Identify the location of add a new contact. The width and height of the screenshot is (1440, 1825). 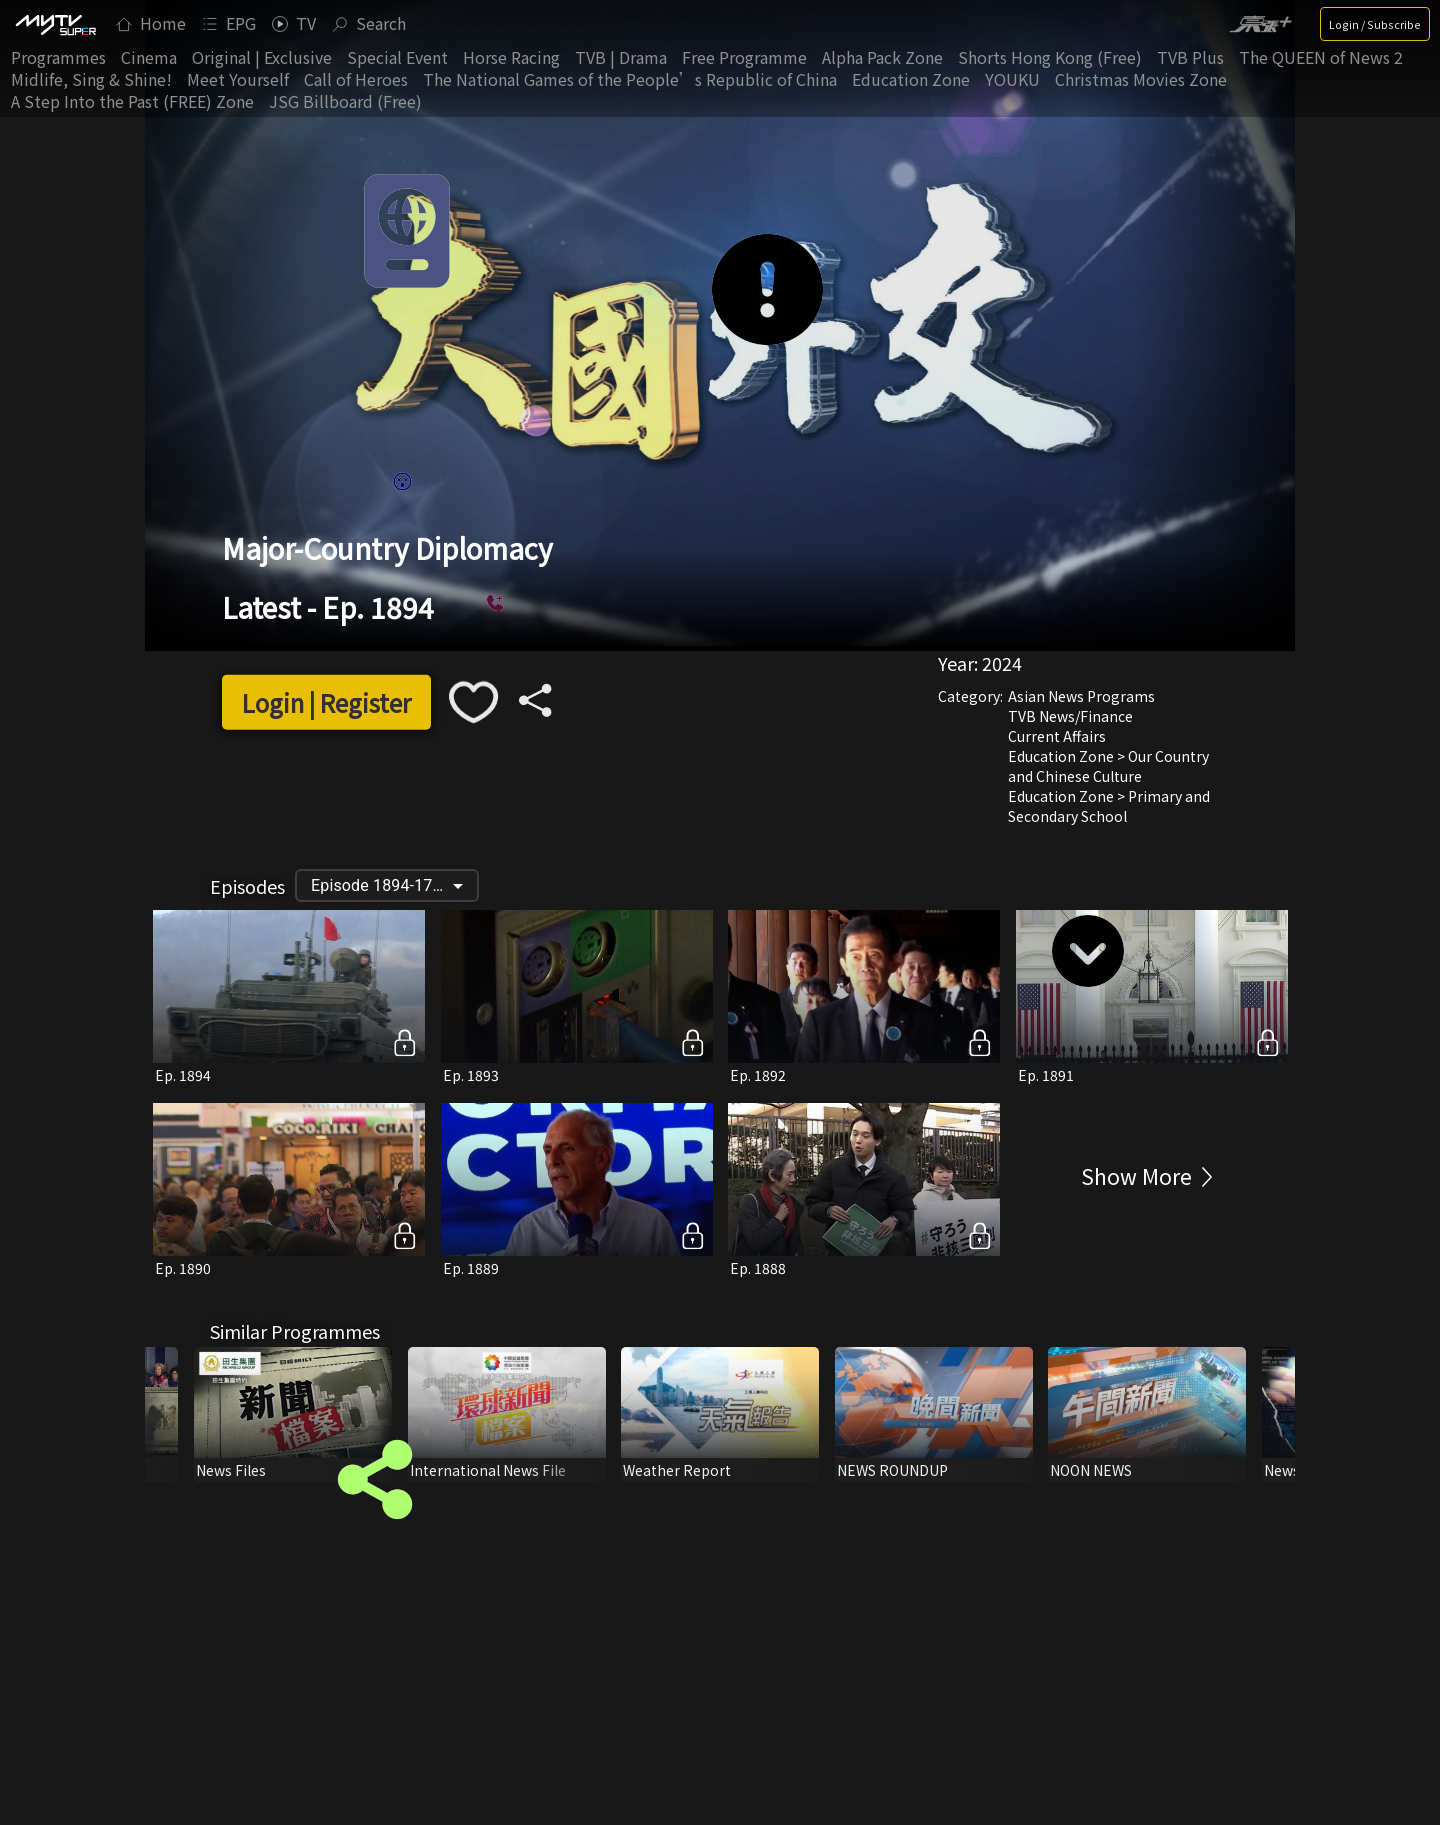
(495, 602).